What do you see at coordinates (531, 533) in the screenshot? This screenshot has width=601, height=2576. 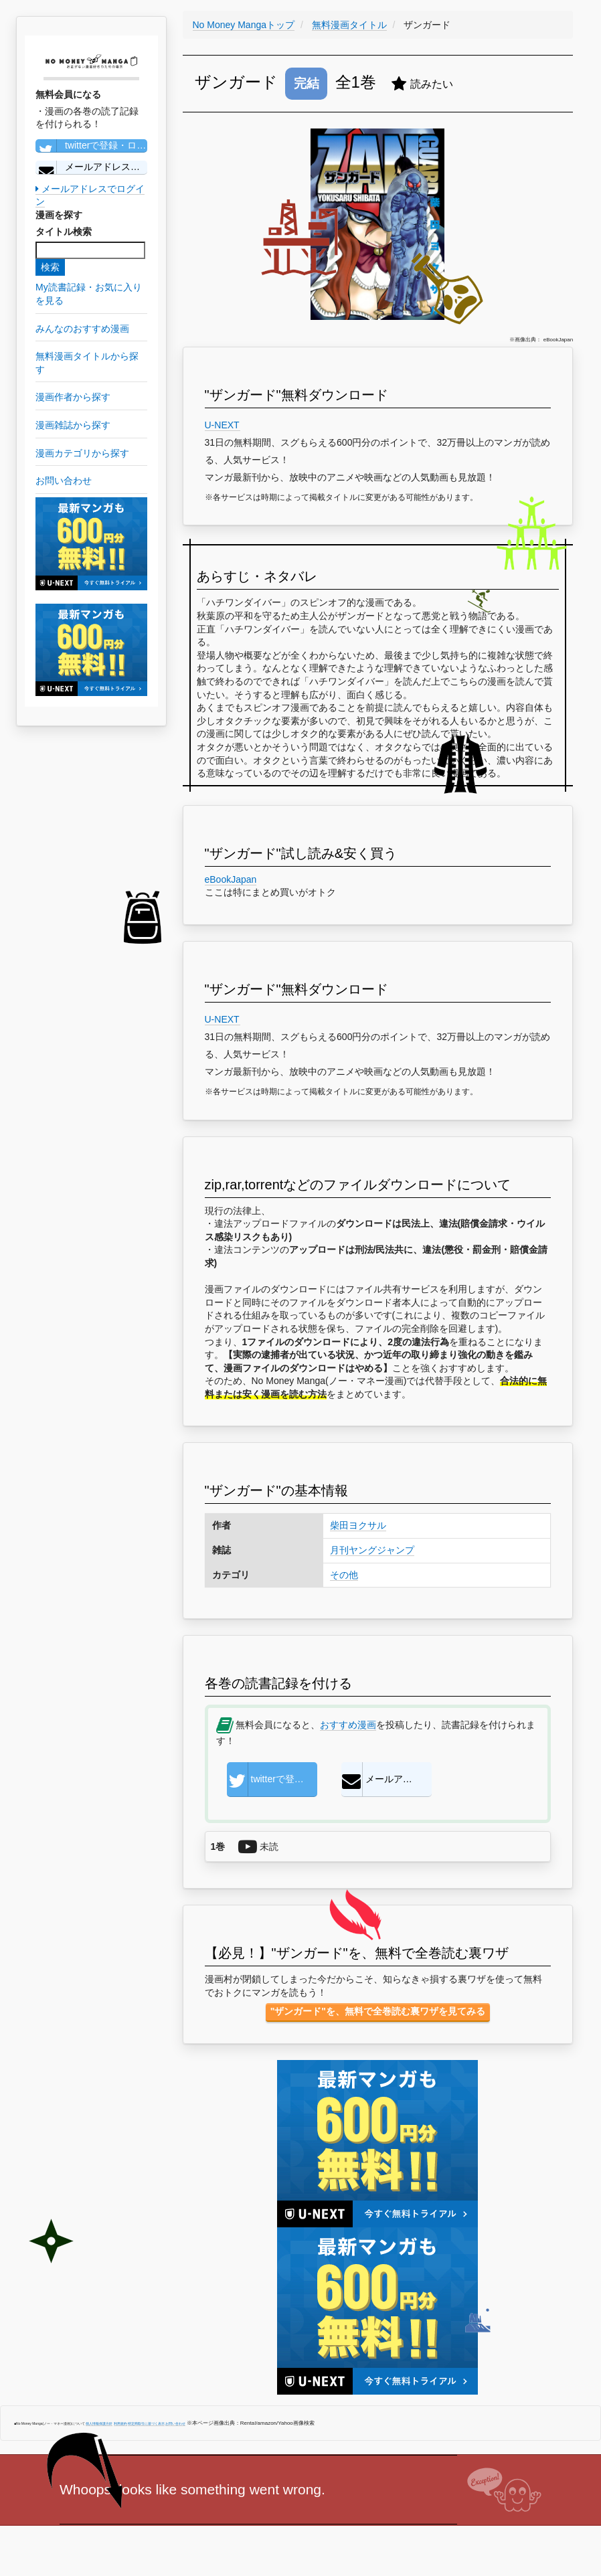 I see `view team hierarchy or organization structure` at bounding box center [531, 533].